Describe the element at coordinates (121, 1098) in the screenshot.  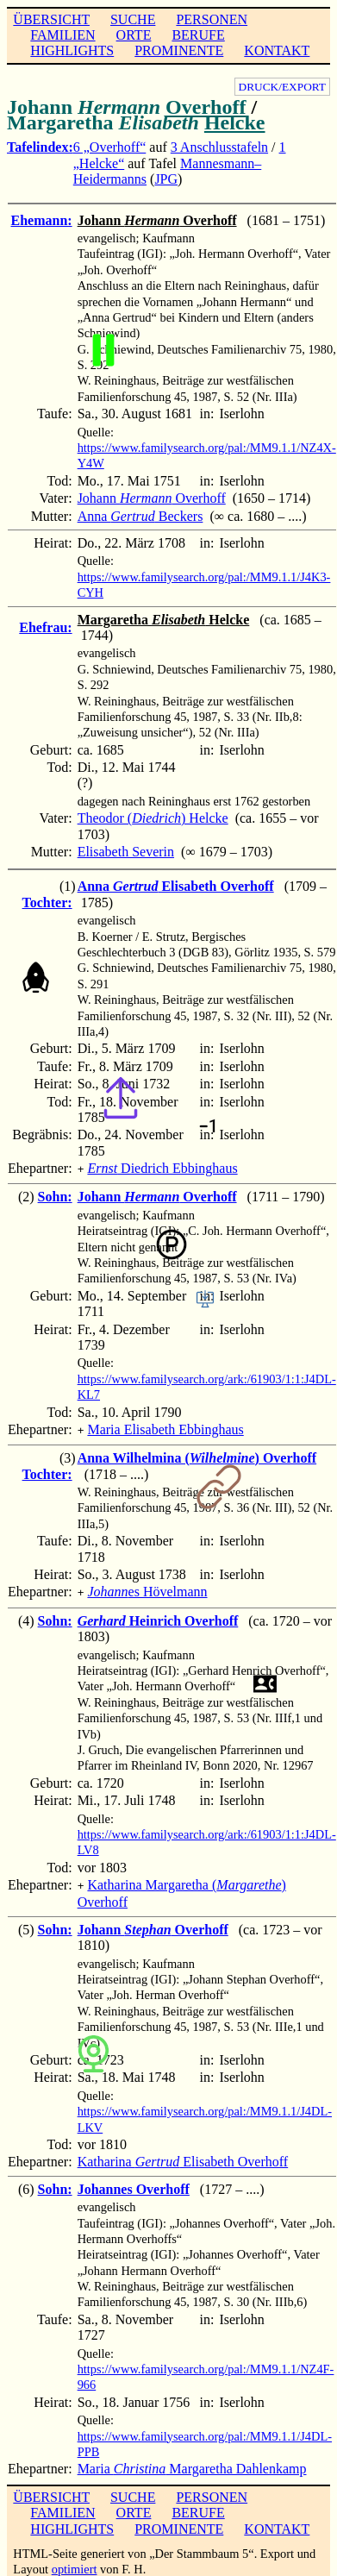
I see `upload a file or document` at that location.